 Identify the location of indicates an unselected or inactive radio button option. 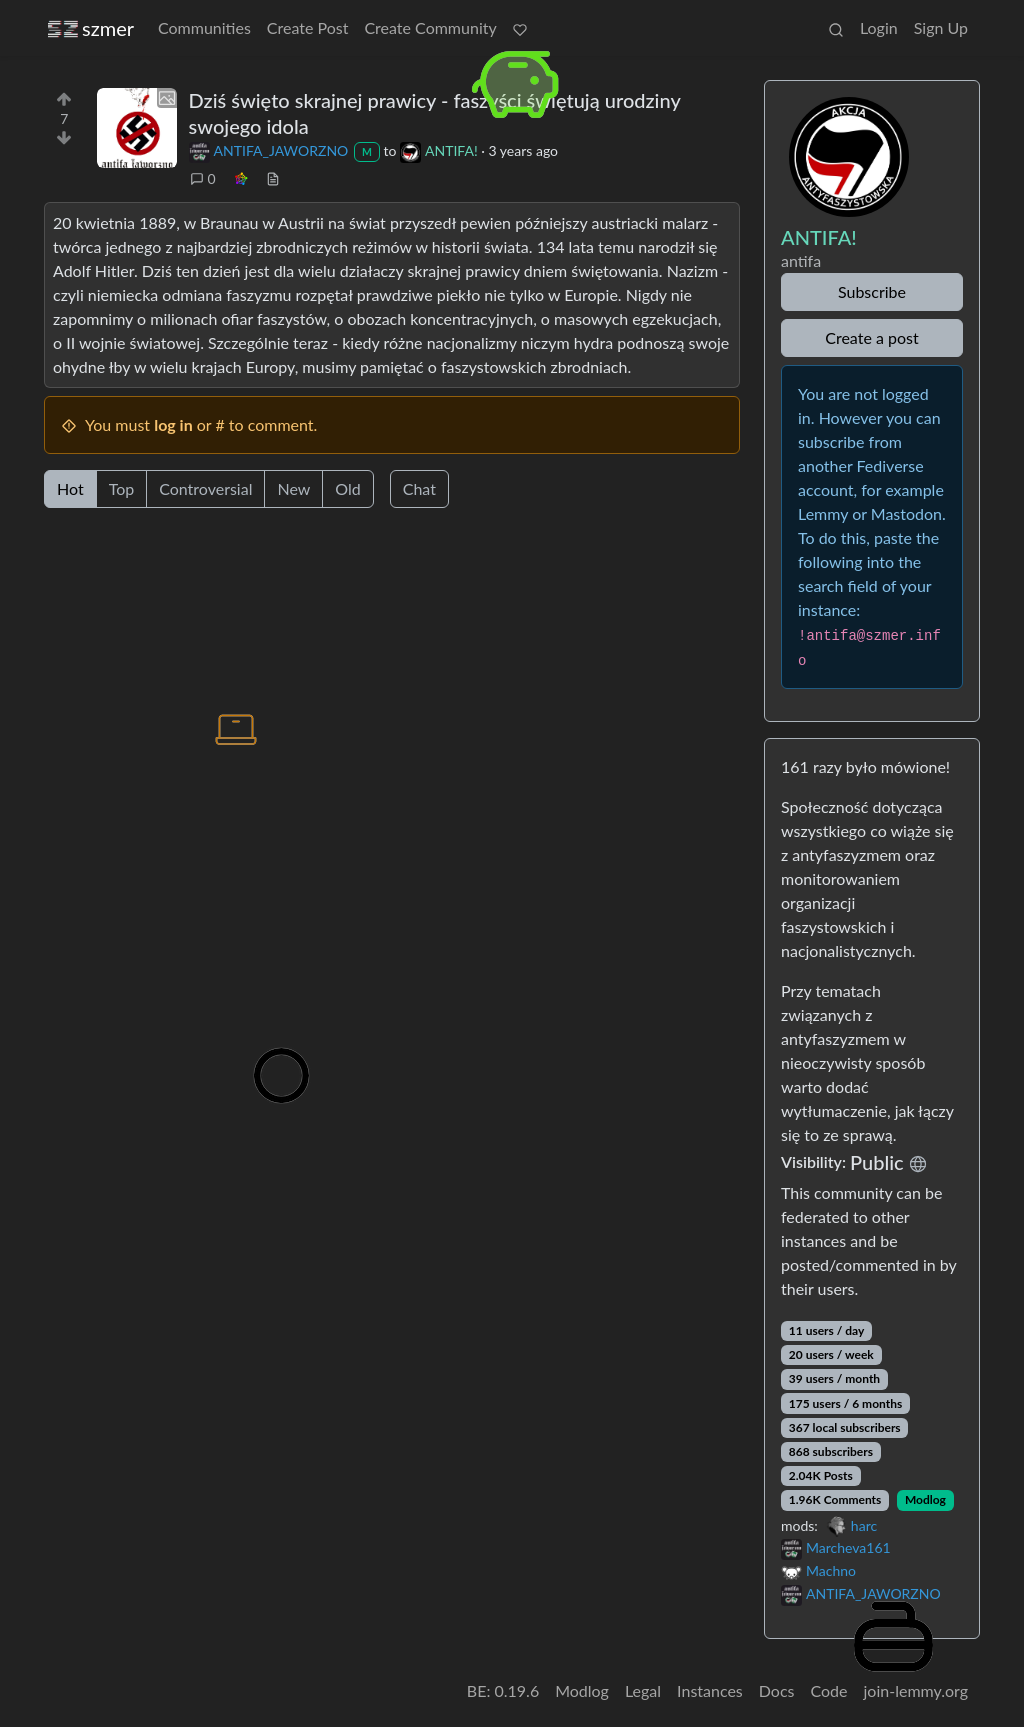
(281, 1075).